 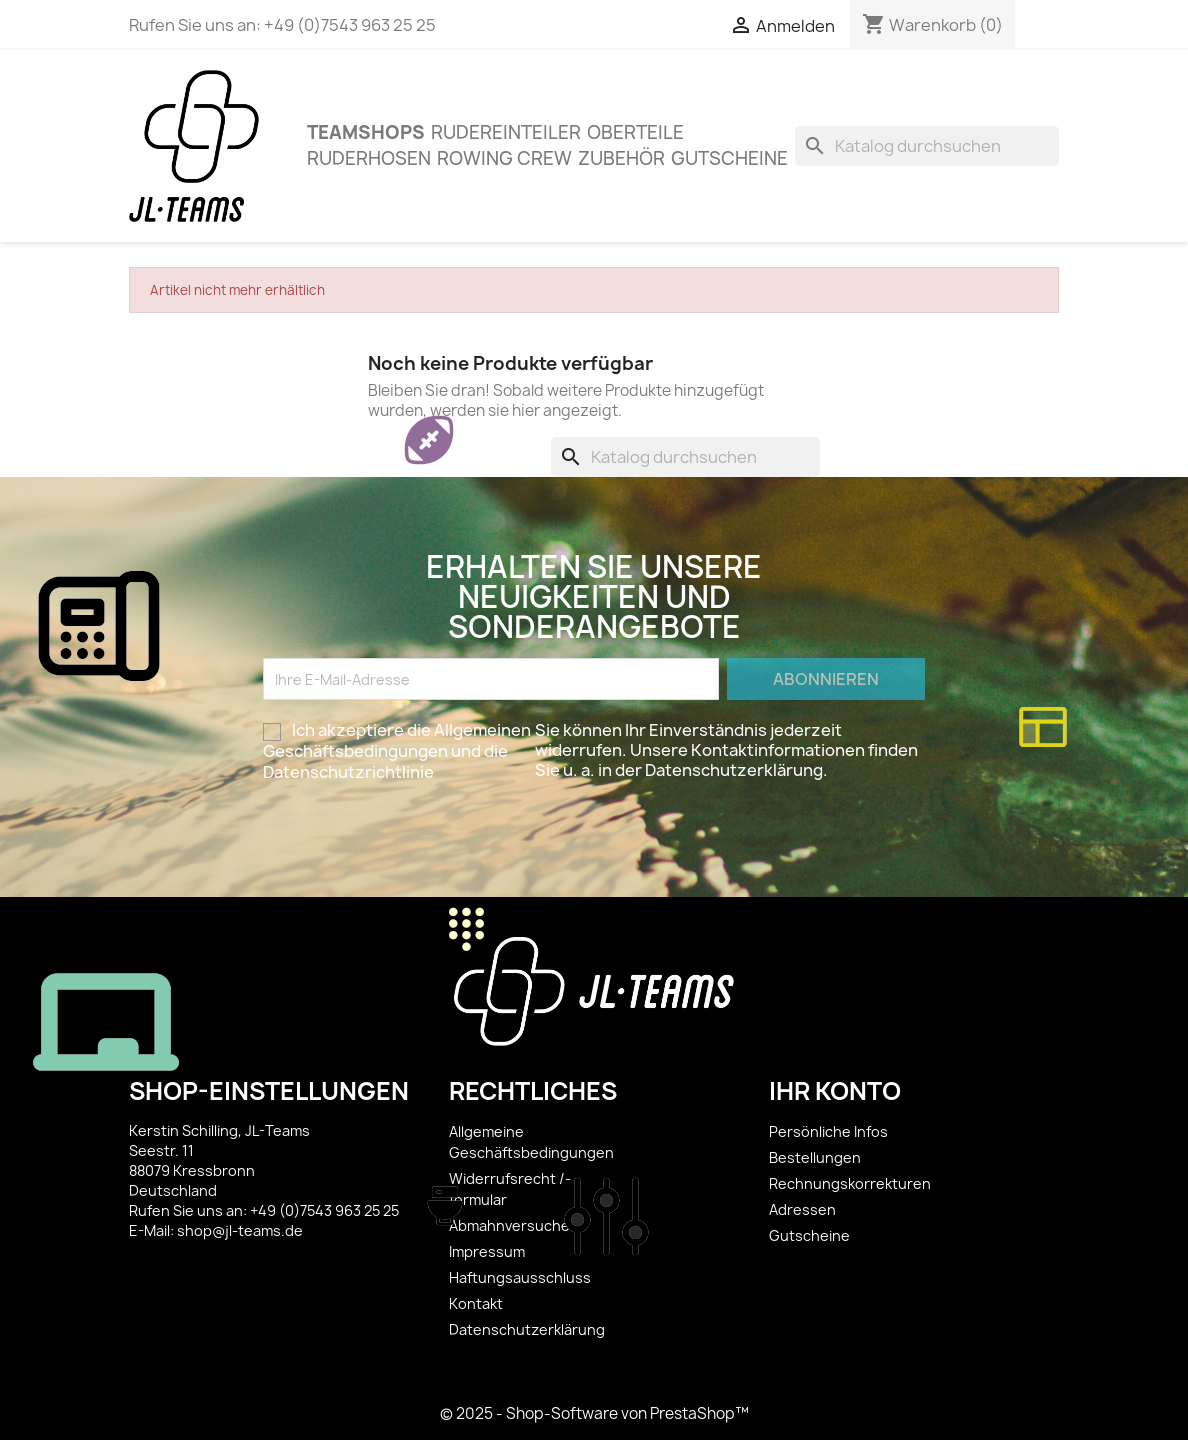 I want to click on open numeric keypad for input, so click(x=466, y=928).